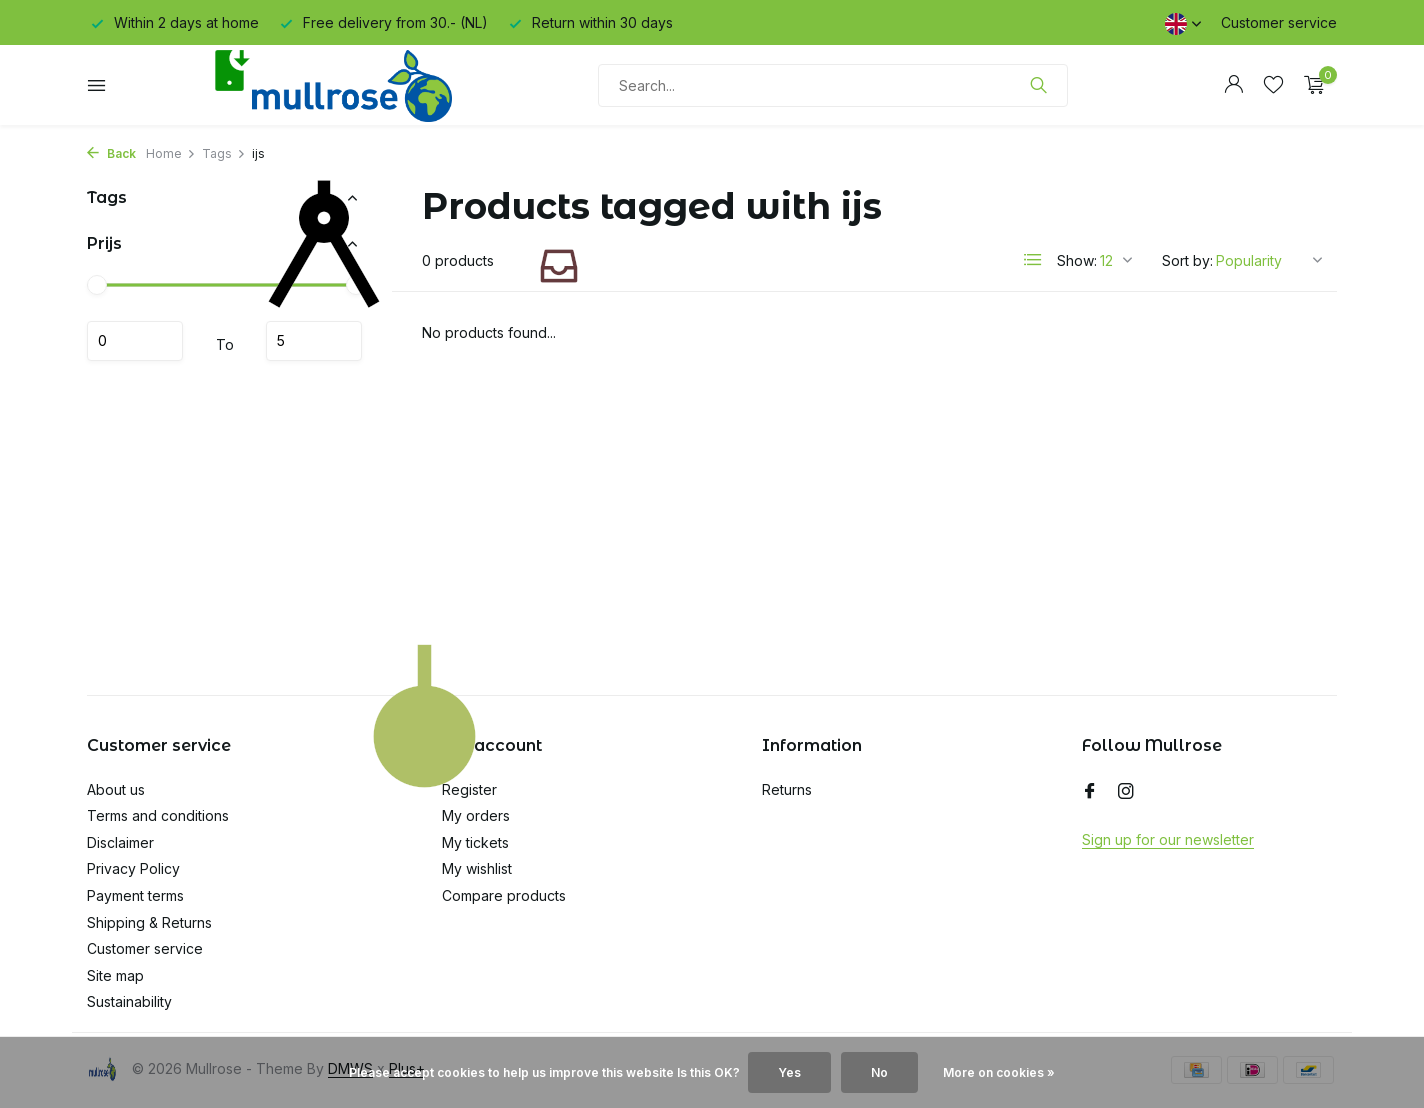 The image size is (1424, 1108). I want to click on access drawing or design tools, so click(324, 243).